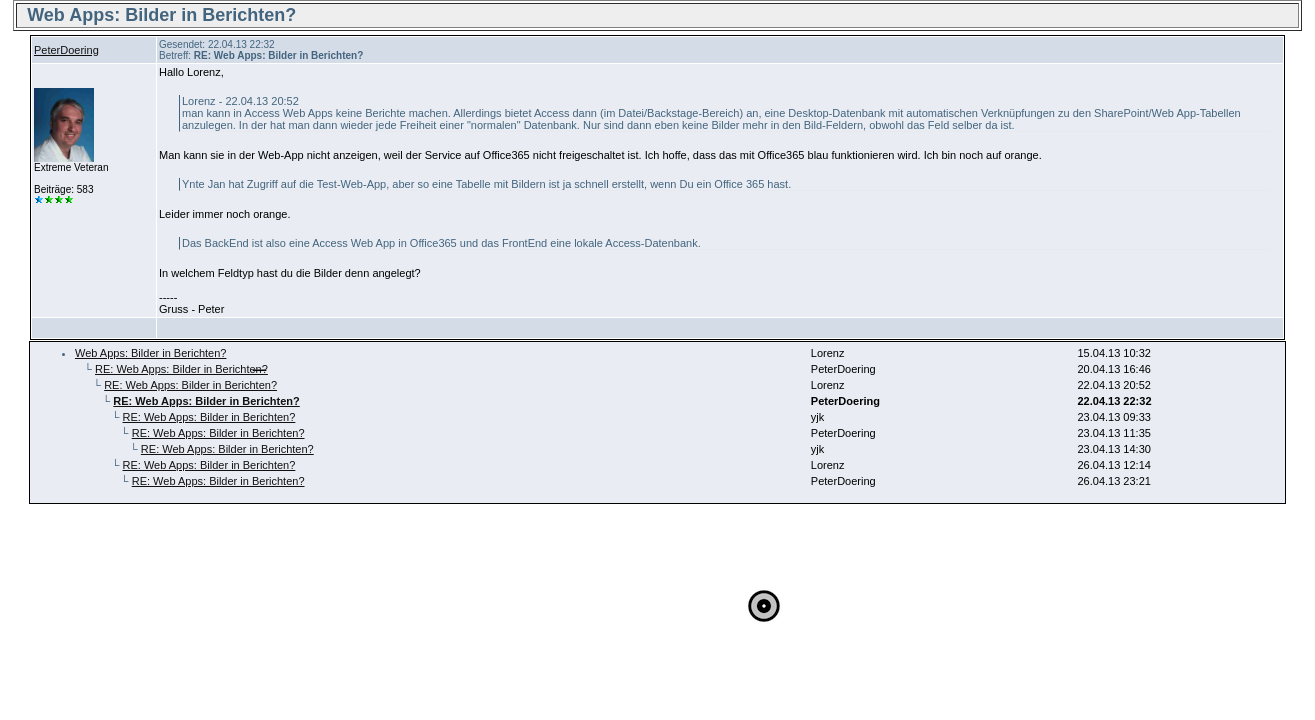 The height and width of the screenshot is (720, 1315). I want to click on browse music albums, so click(764, 606).